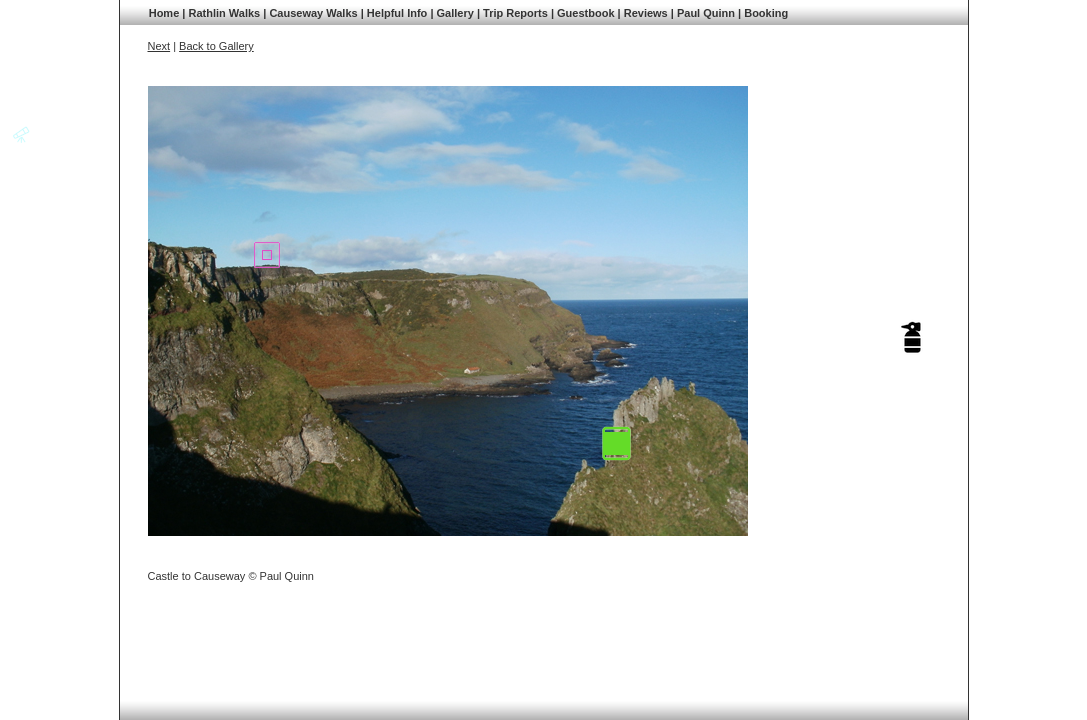  Describe the element at coordinates (616, 443) in the screenshot. I see `switch to tablet view` at that location.